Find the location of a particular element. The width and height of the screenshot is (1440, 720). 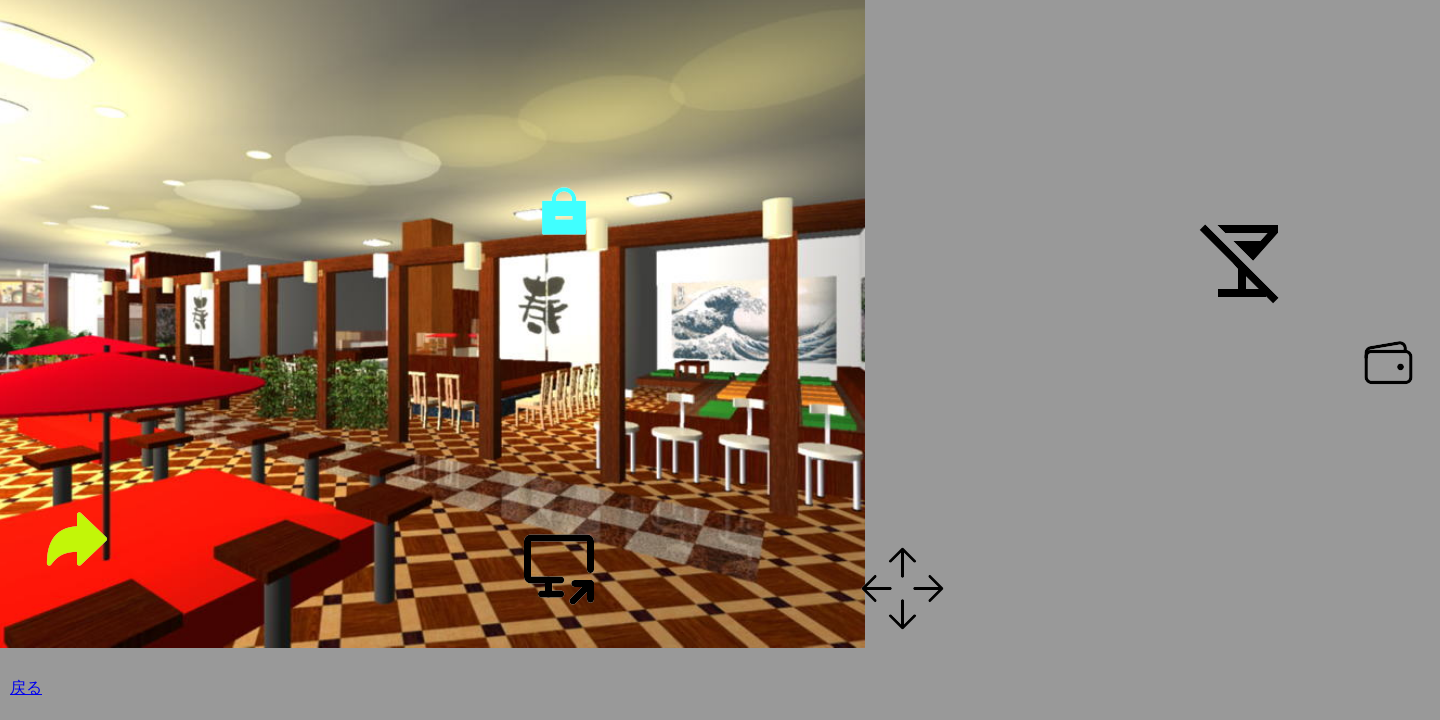

access your wallet or payment methods is located at coordinates (1388, 363).